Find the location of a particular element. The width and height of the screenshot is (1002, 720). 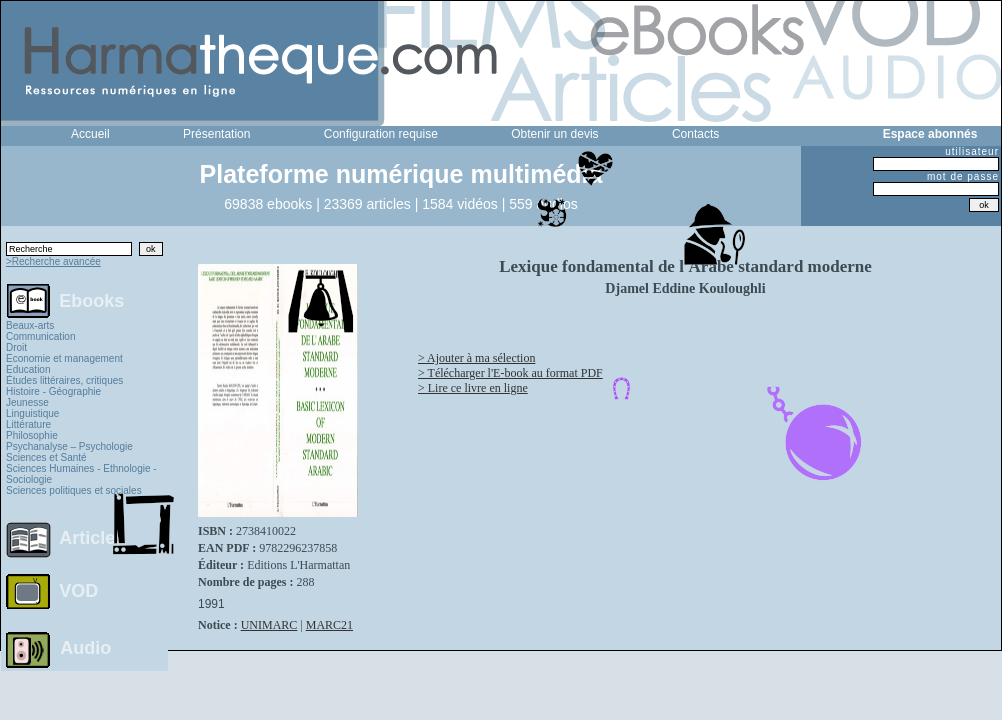

access luck or fortune-related game features is located at coordinates (621, 388).